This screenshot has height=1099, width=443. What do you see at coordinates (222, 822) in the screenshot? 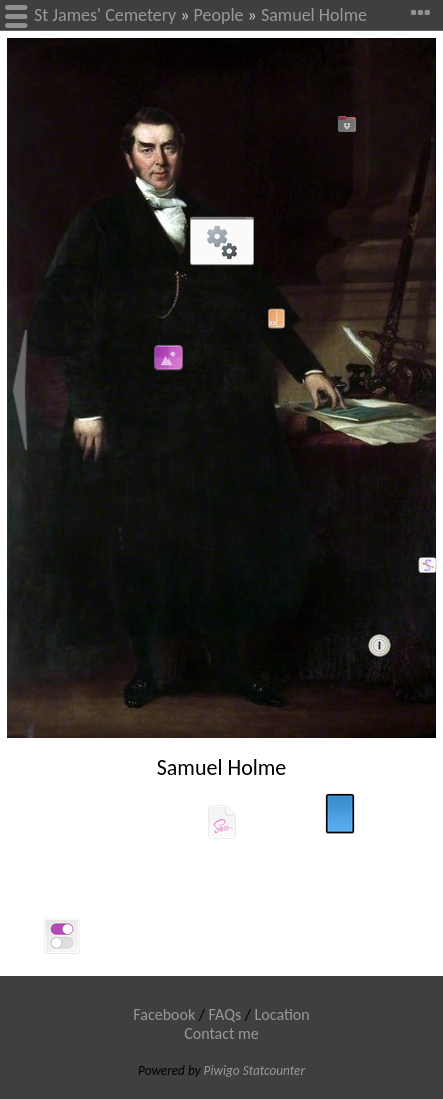
I see `scss stylesheet file` at bounding box center [222, 822].